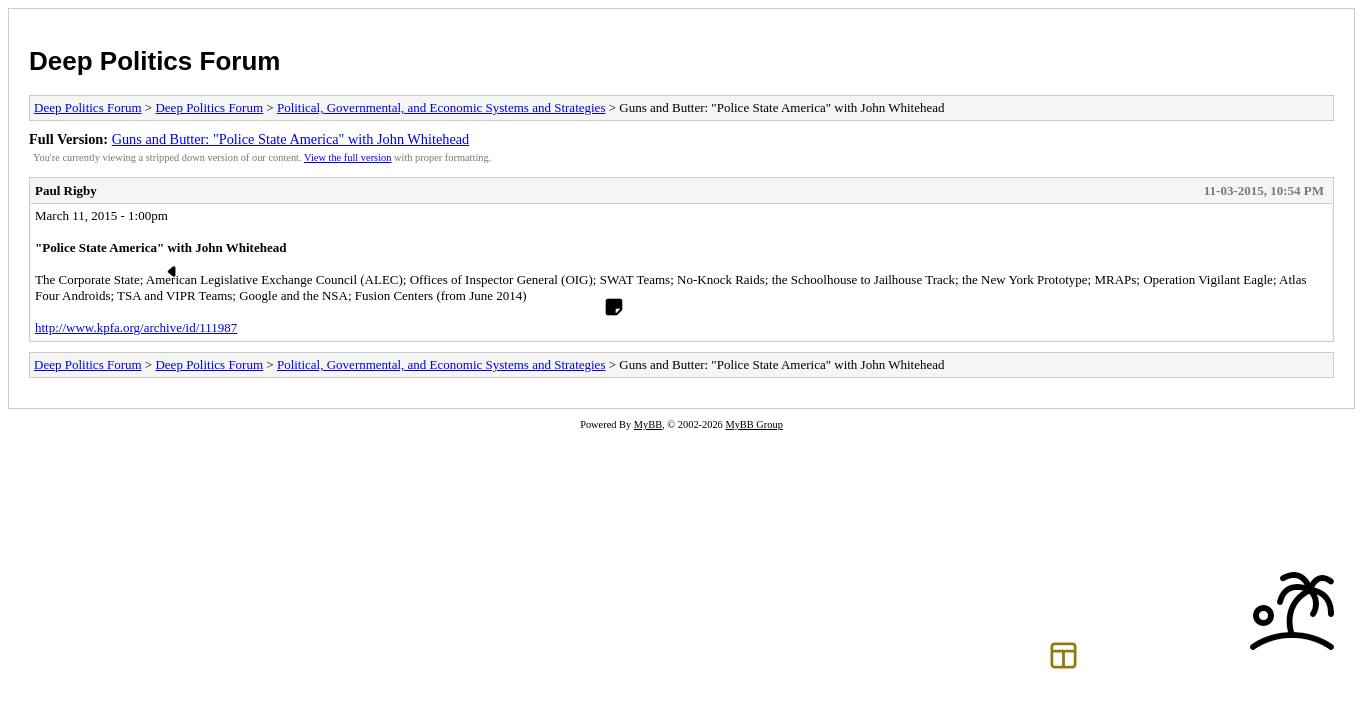  What do you see at coordinates (1292, 611) in the screenshot?
I see `view vacation or travel destinations` at bounding box center [1292, 611].